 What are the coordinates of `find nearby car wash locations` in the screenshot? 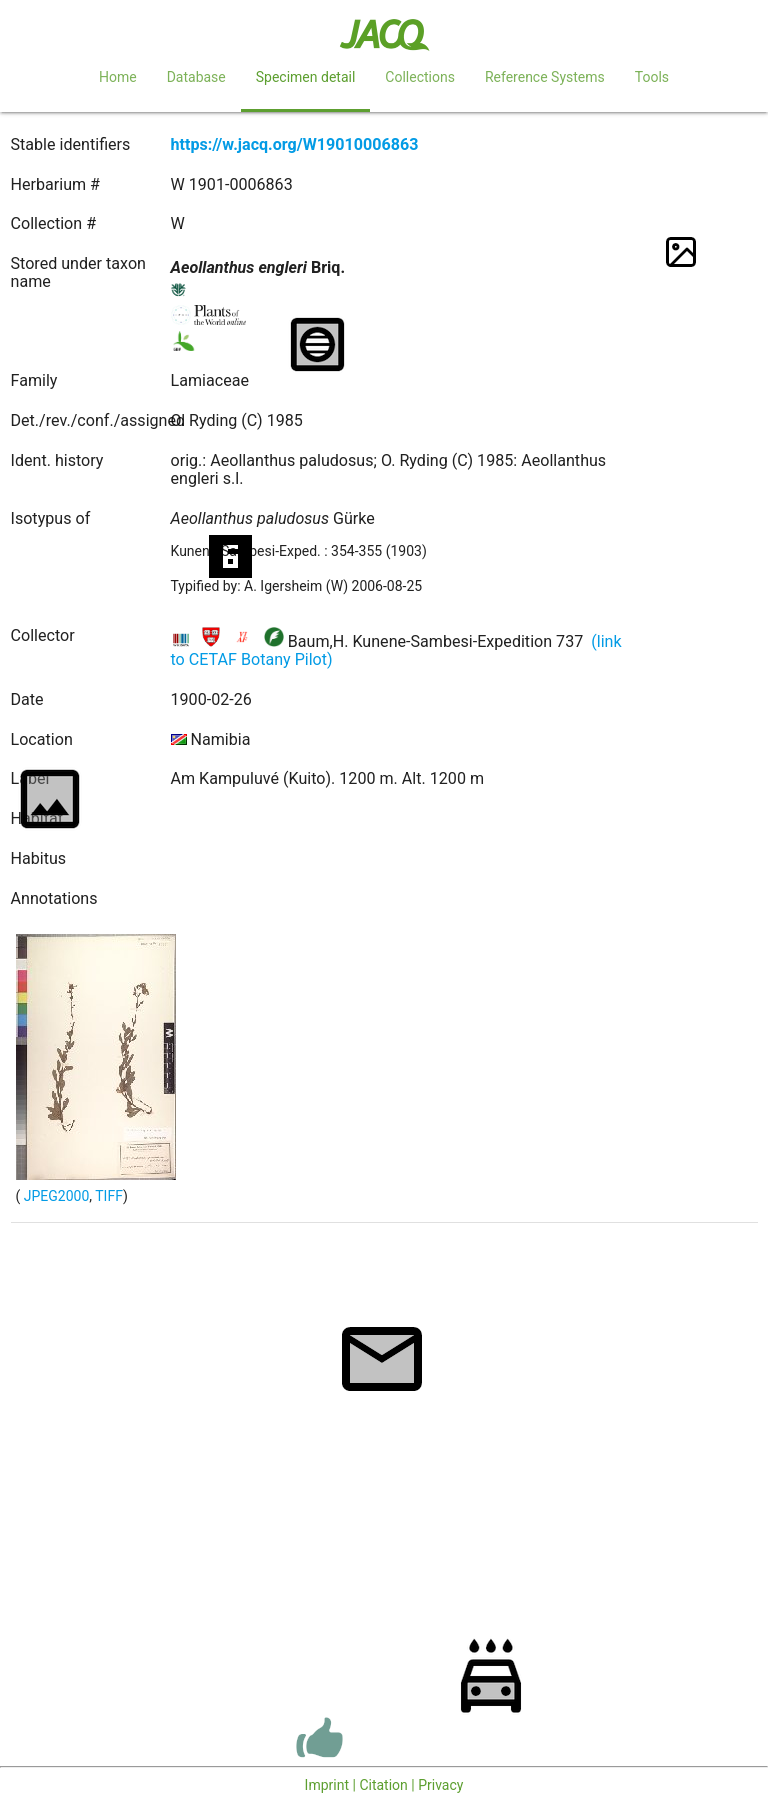 It's located at (491, 1676).